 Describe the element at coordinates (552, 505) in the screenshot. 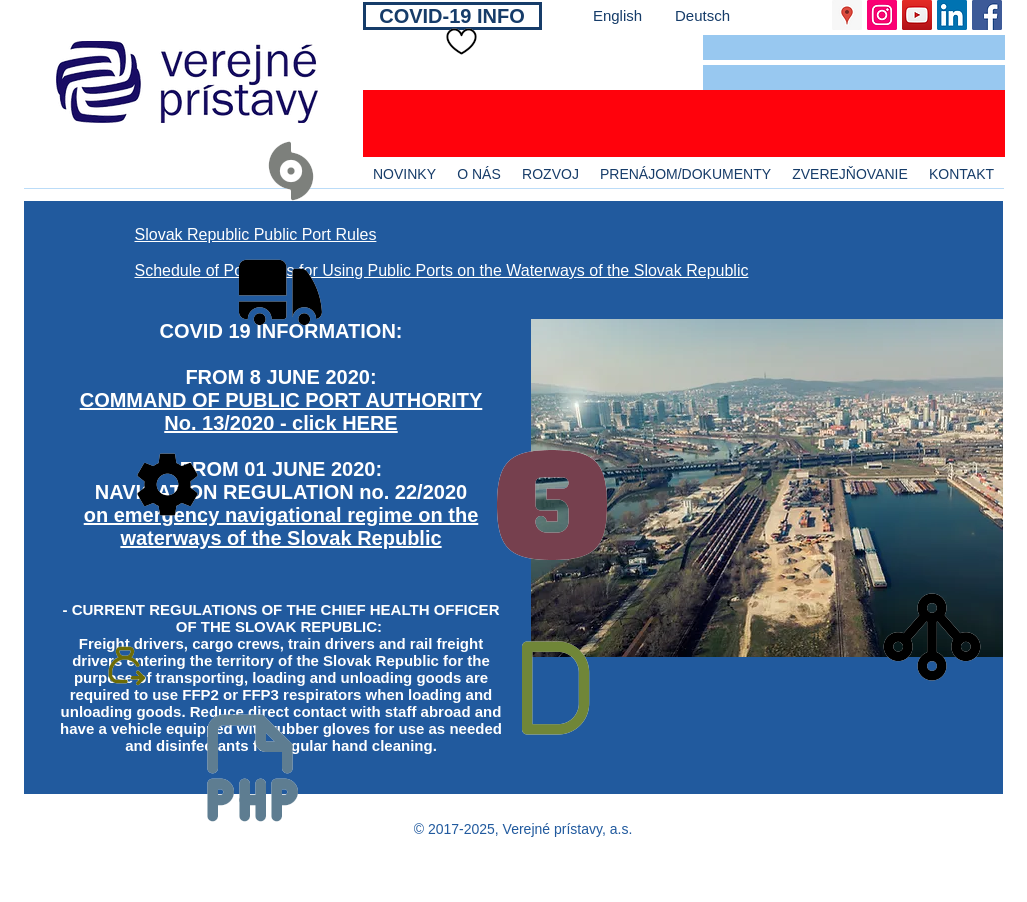

I see `indicates step 5 in a numbered sequence` at that location.